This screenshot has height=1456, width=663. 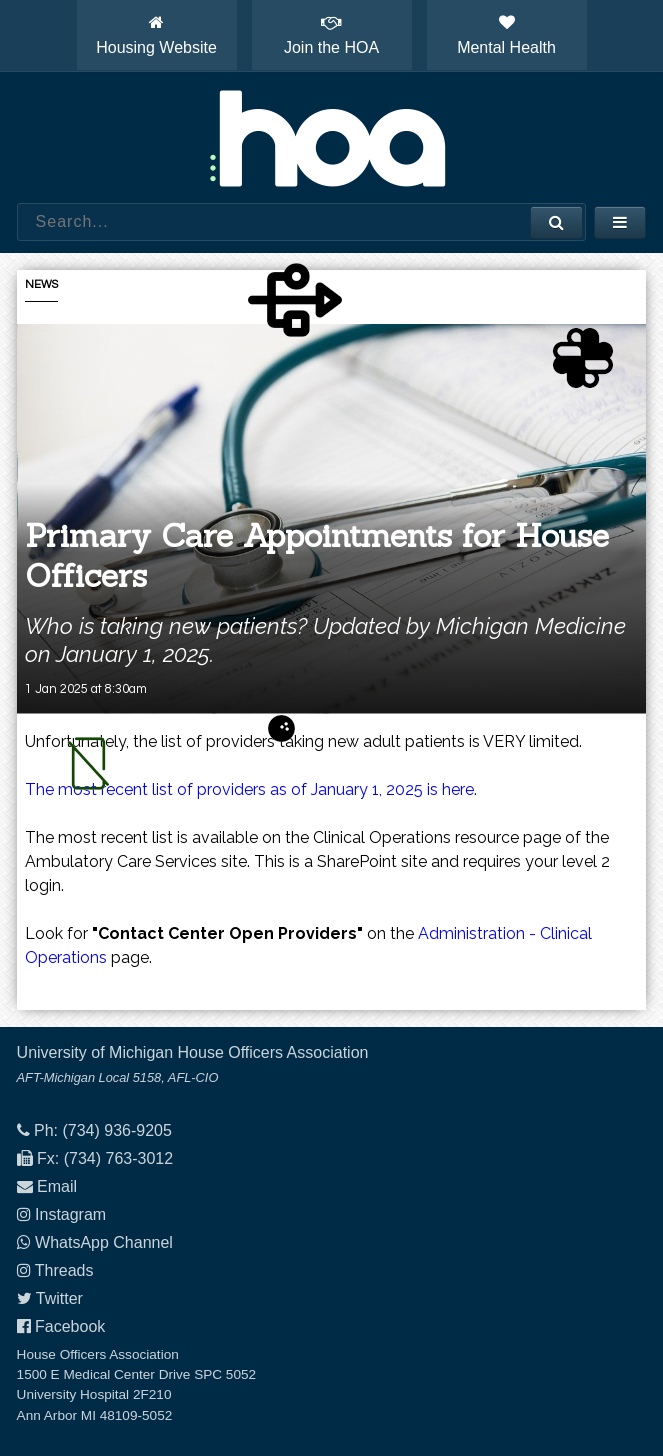 I want to click on open Slack messaging app, so click(x=583, y=358).